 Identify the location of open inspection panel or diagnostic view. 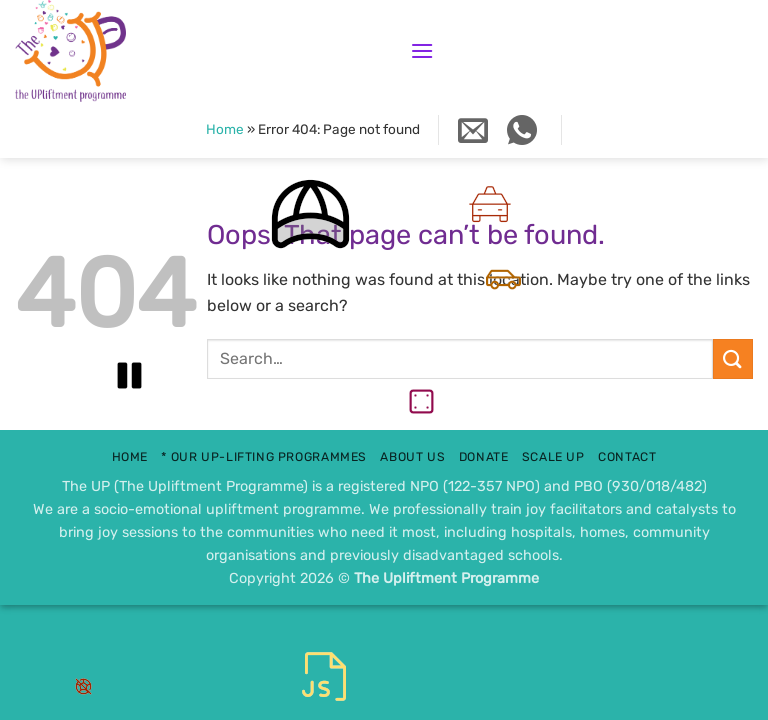
(421, 401).